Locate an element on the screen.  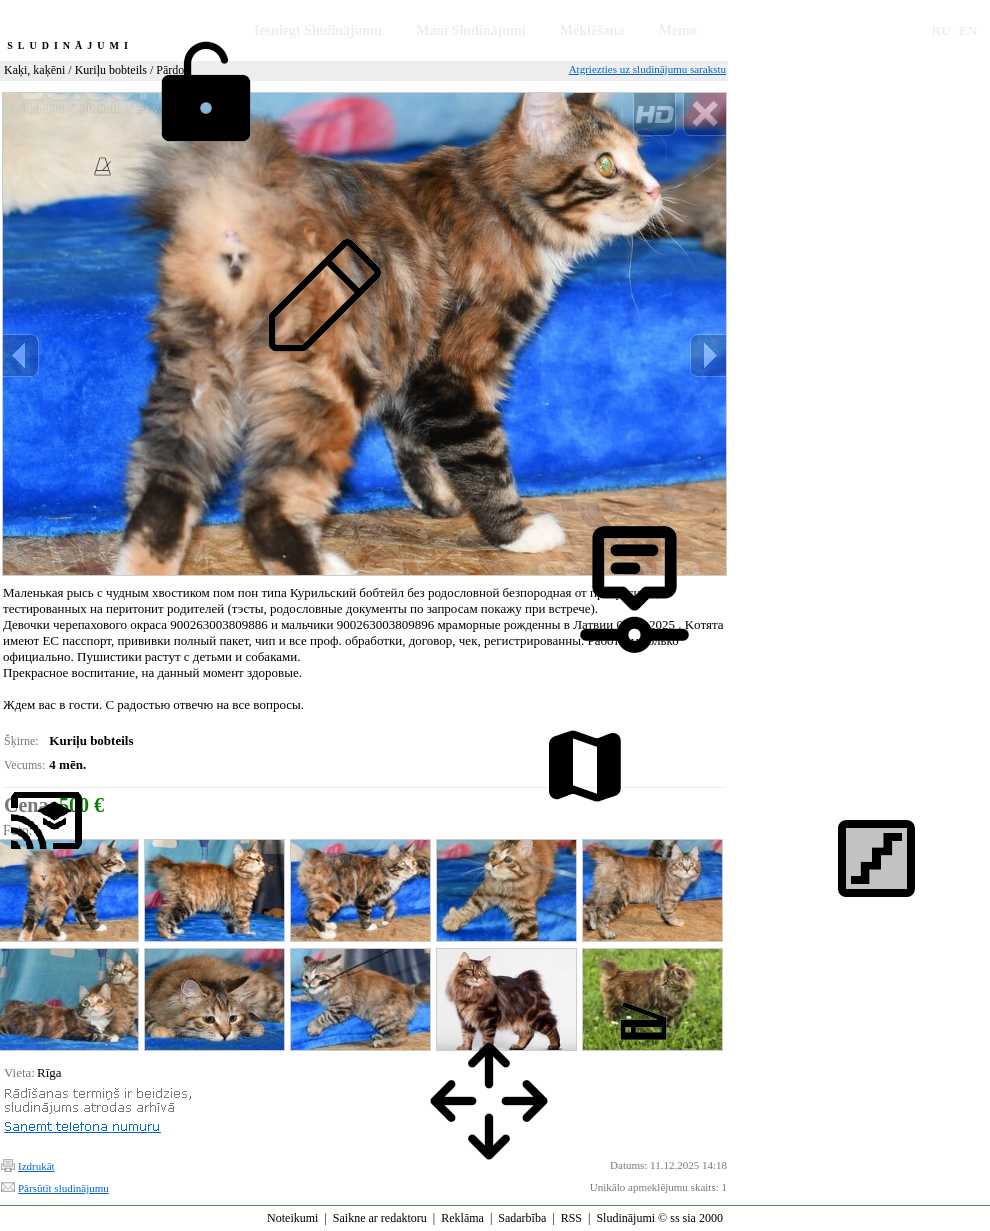
edit content or text is located at coordinates (322, 297).